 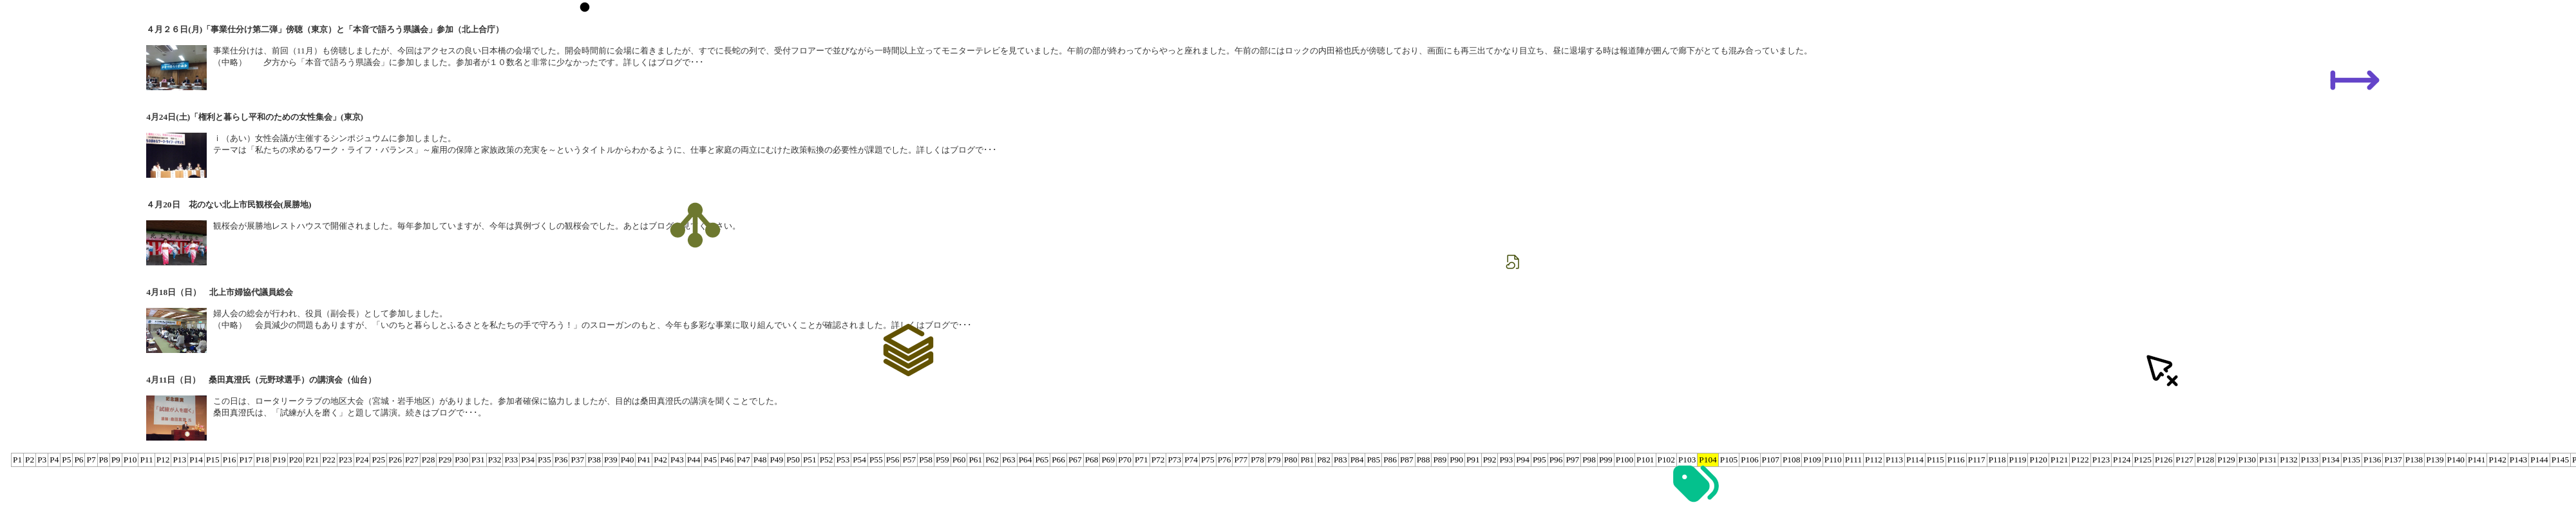 I want to click on access cloud-synced files, so click(x=1513, y=262).